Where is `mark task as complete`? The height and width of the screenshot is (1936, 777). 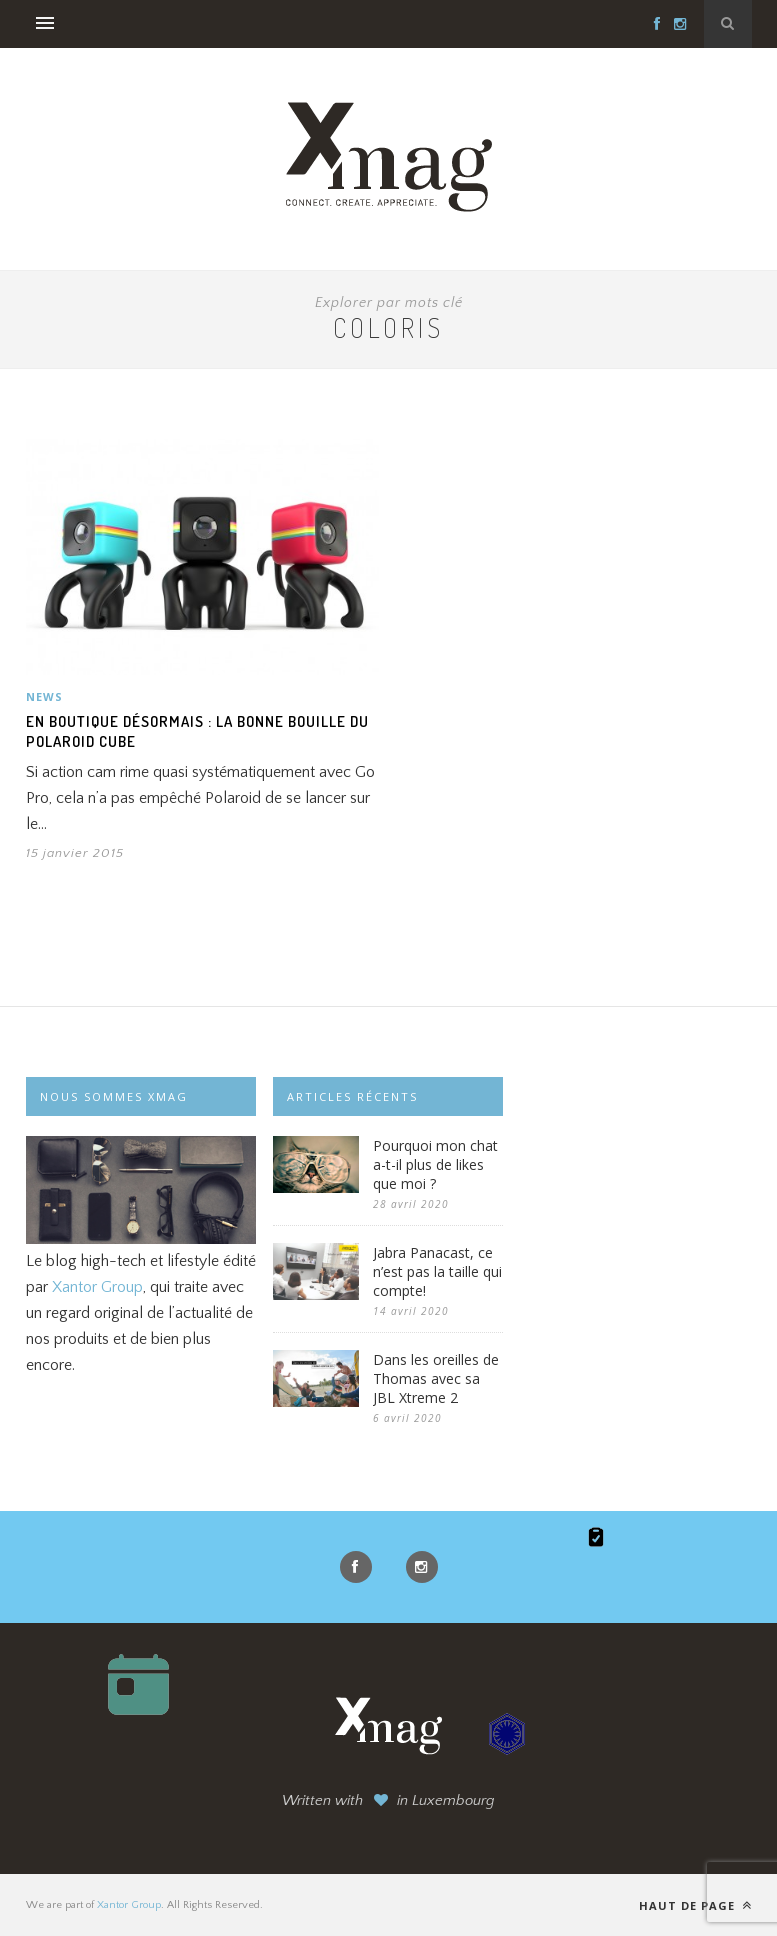
mark task as complete is located at coordinates (596, 1537).